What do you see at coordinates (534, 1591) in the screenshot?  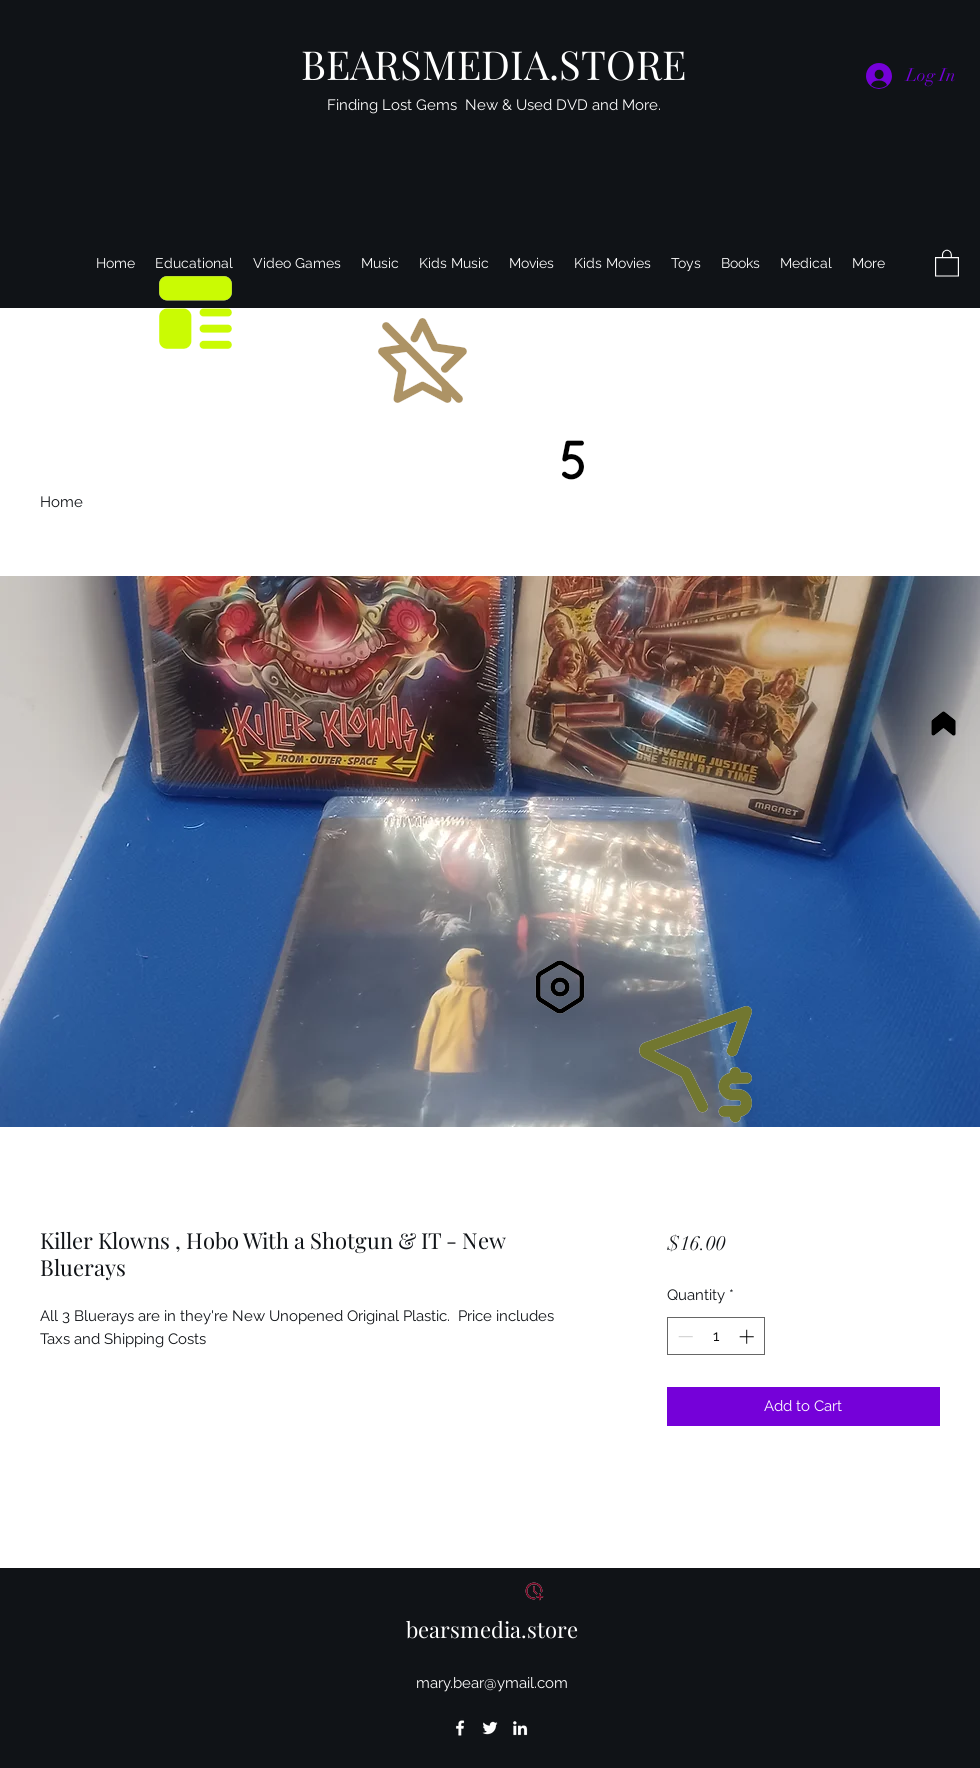 I see `add a new timer or alarm` at bounding box center [534, 1591].